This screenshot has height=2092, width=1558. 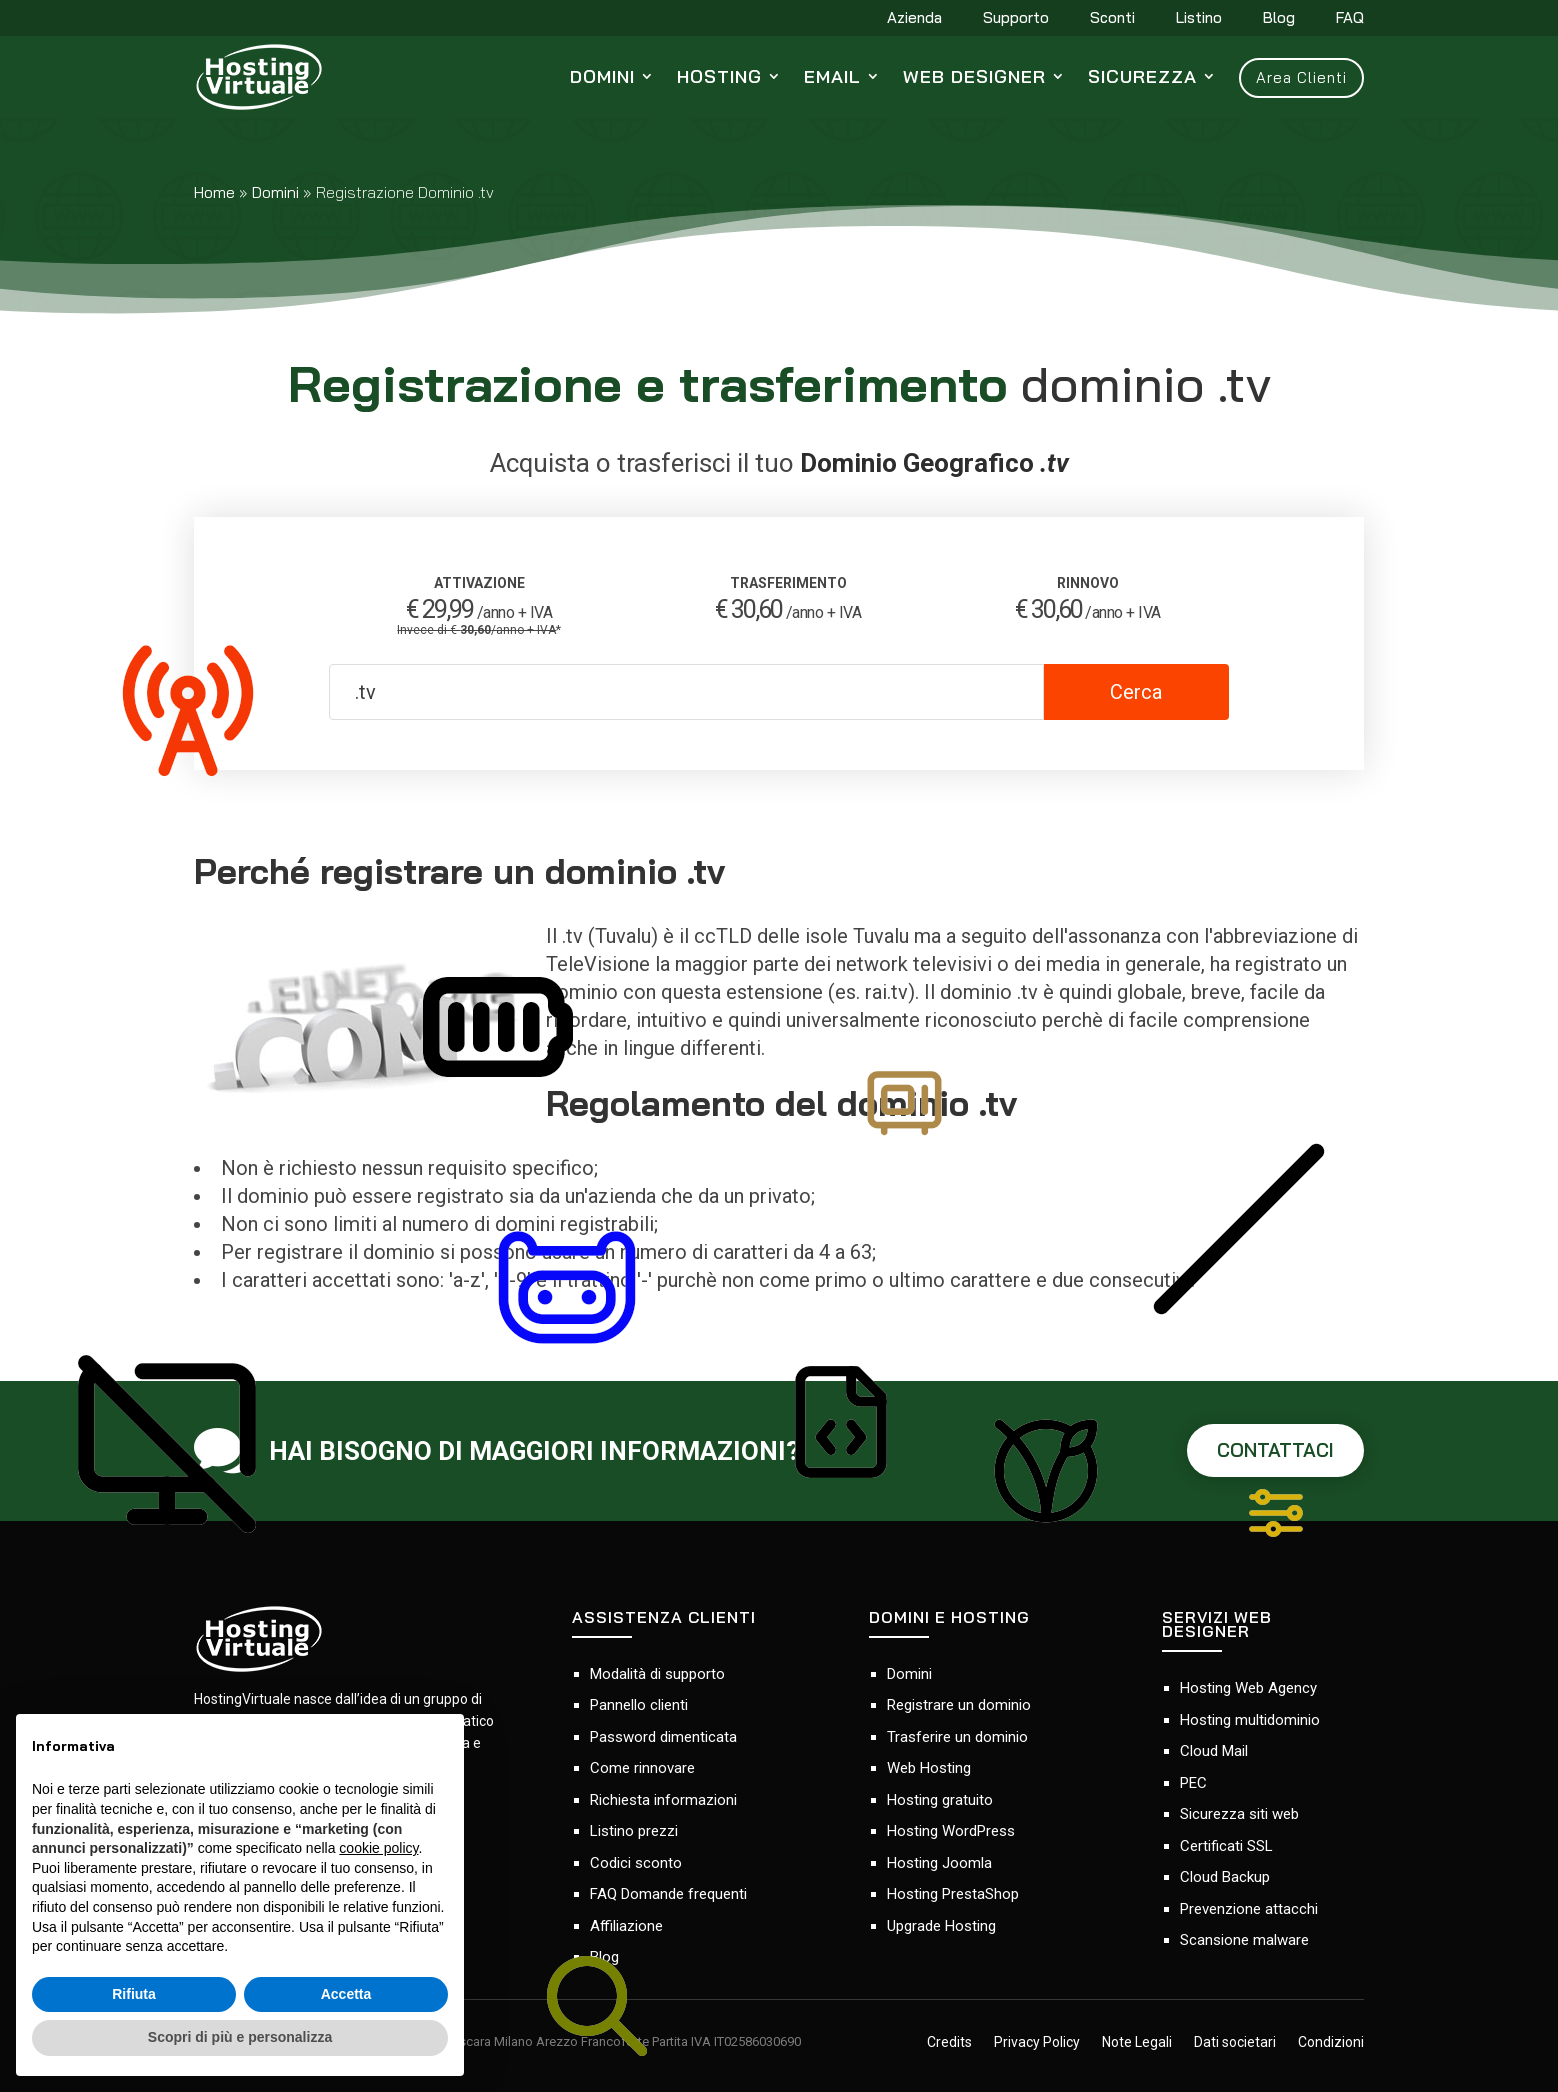 What do you see at coordinates (841, 1422) in the screenshot?
I see `view source code file` at bounding box center [841, 1422].